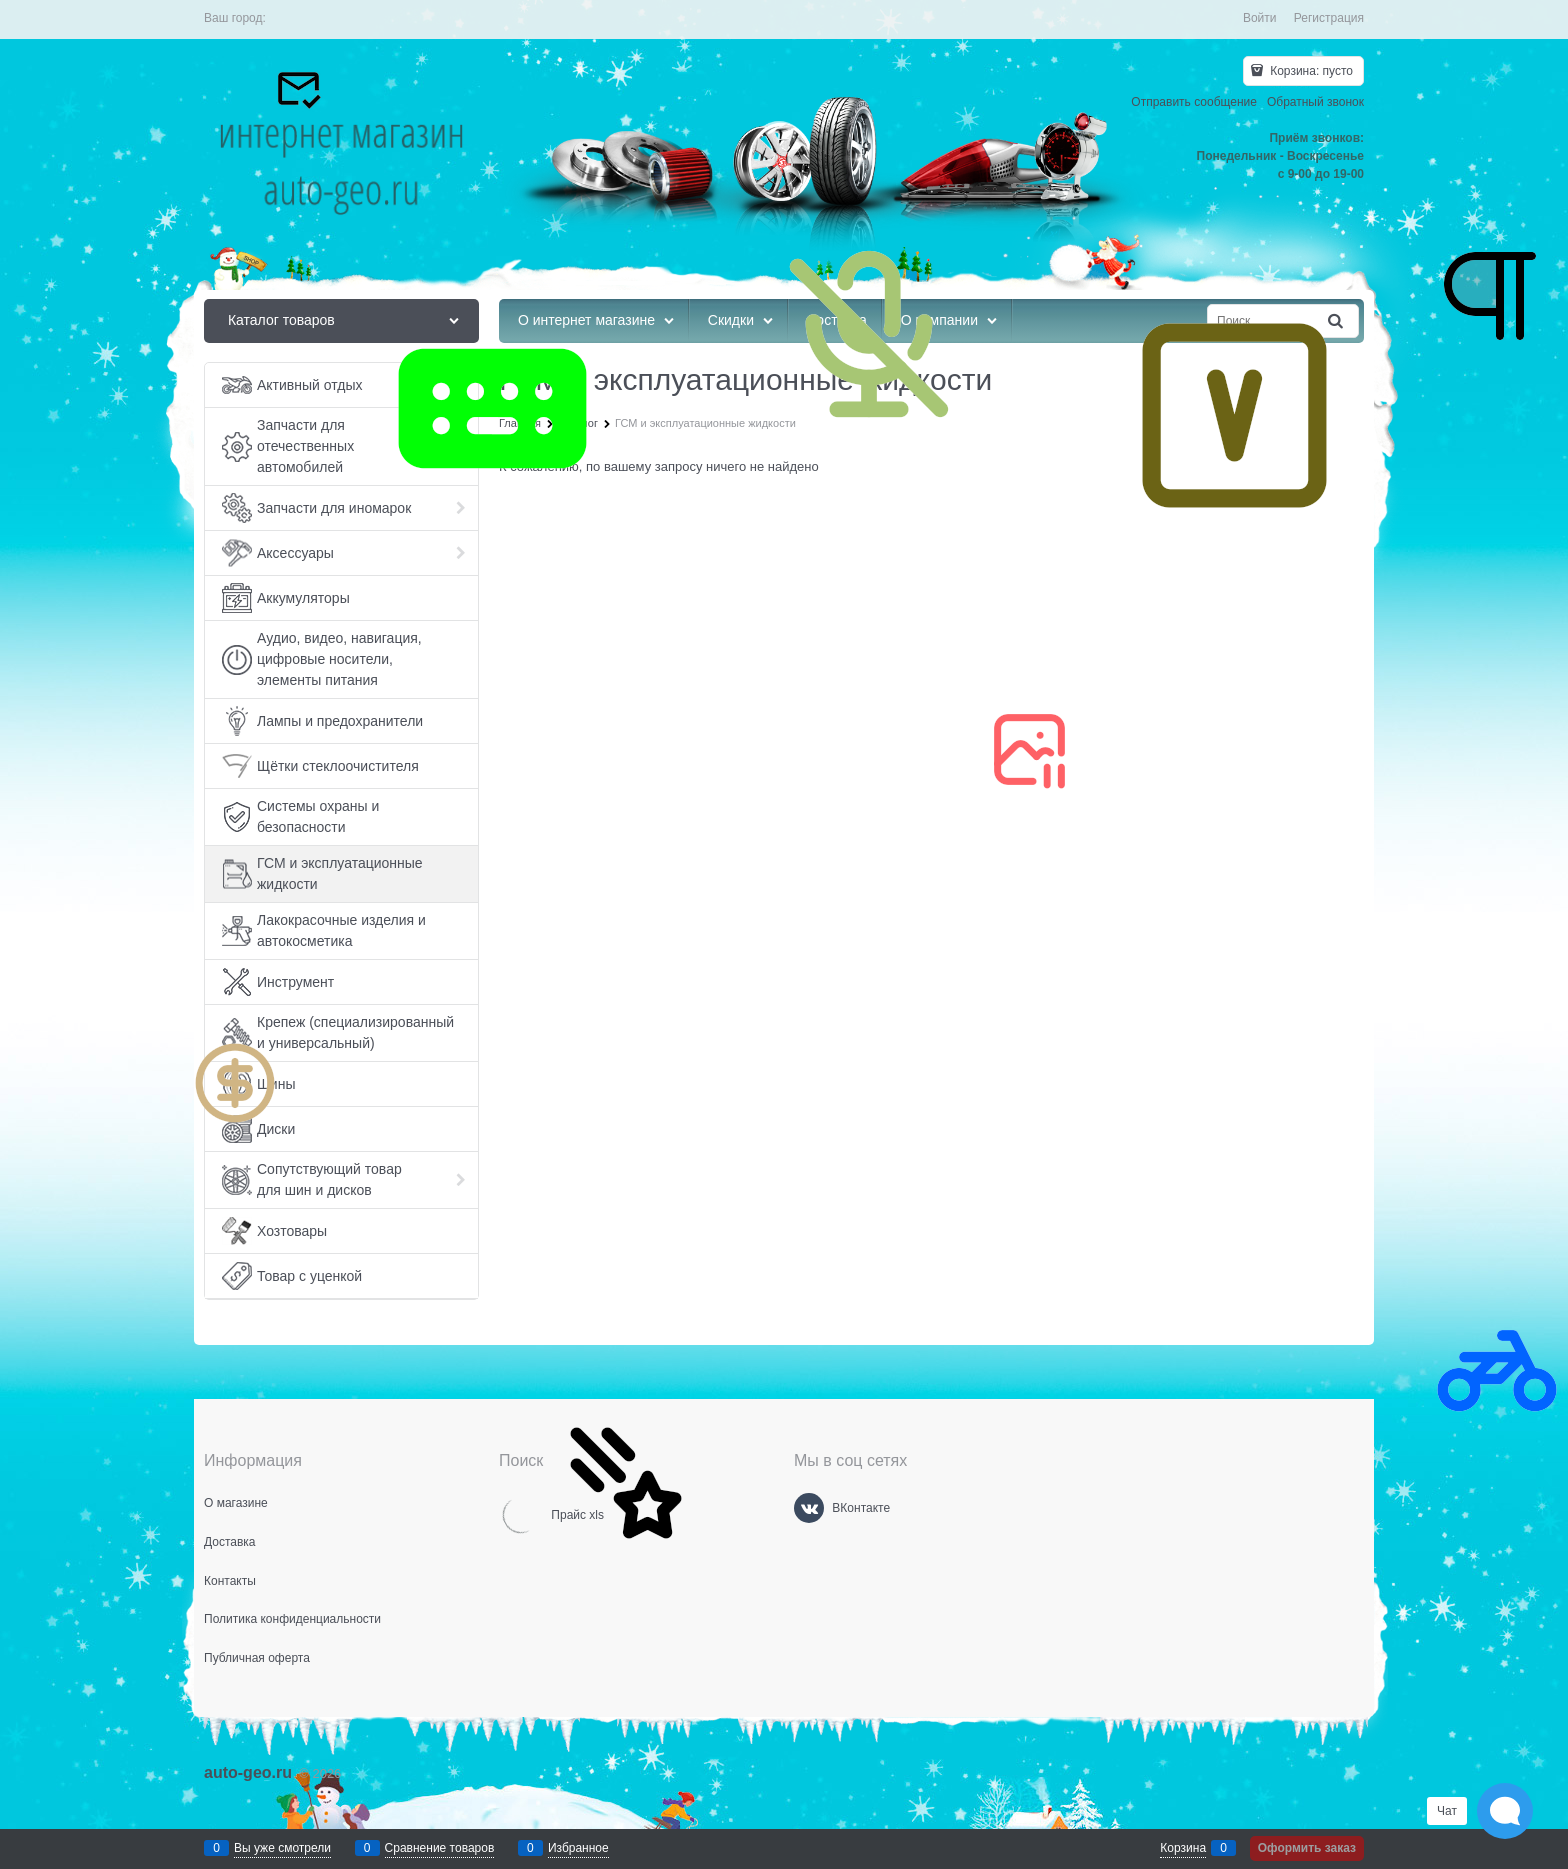  Describe the element at coordinates (492, 408) in the screenshot. I see `open the on-screen keyboard` at that location.